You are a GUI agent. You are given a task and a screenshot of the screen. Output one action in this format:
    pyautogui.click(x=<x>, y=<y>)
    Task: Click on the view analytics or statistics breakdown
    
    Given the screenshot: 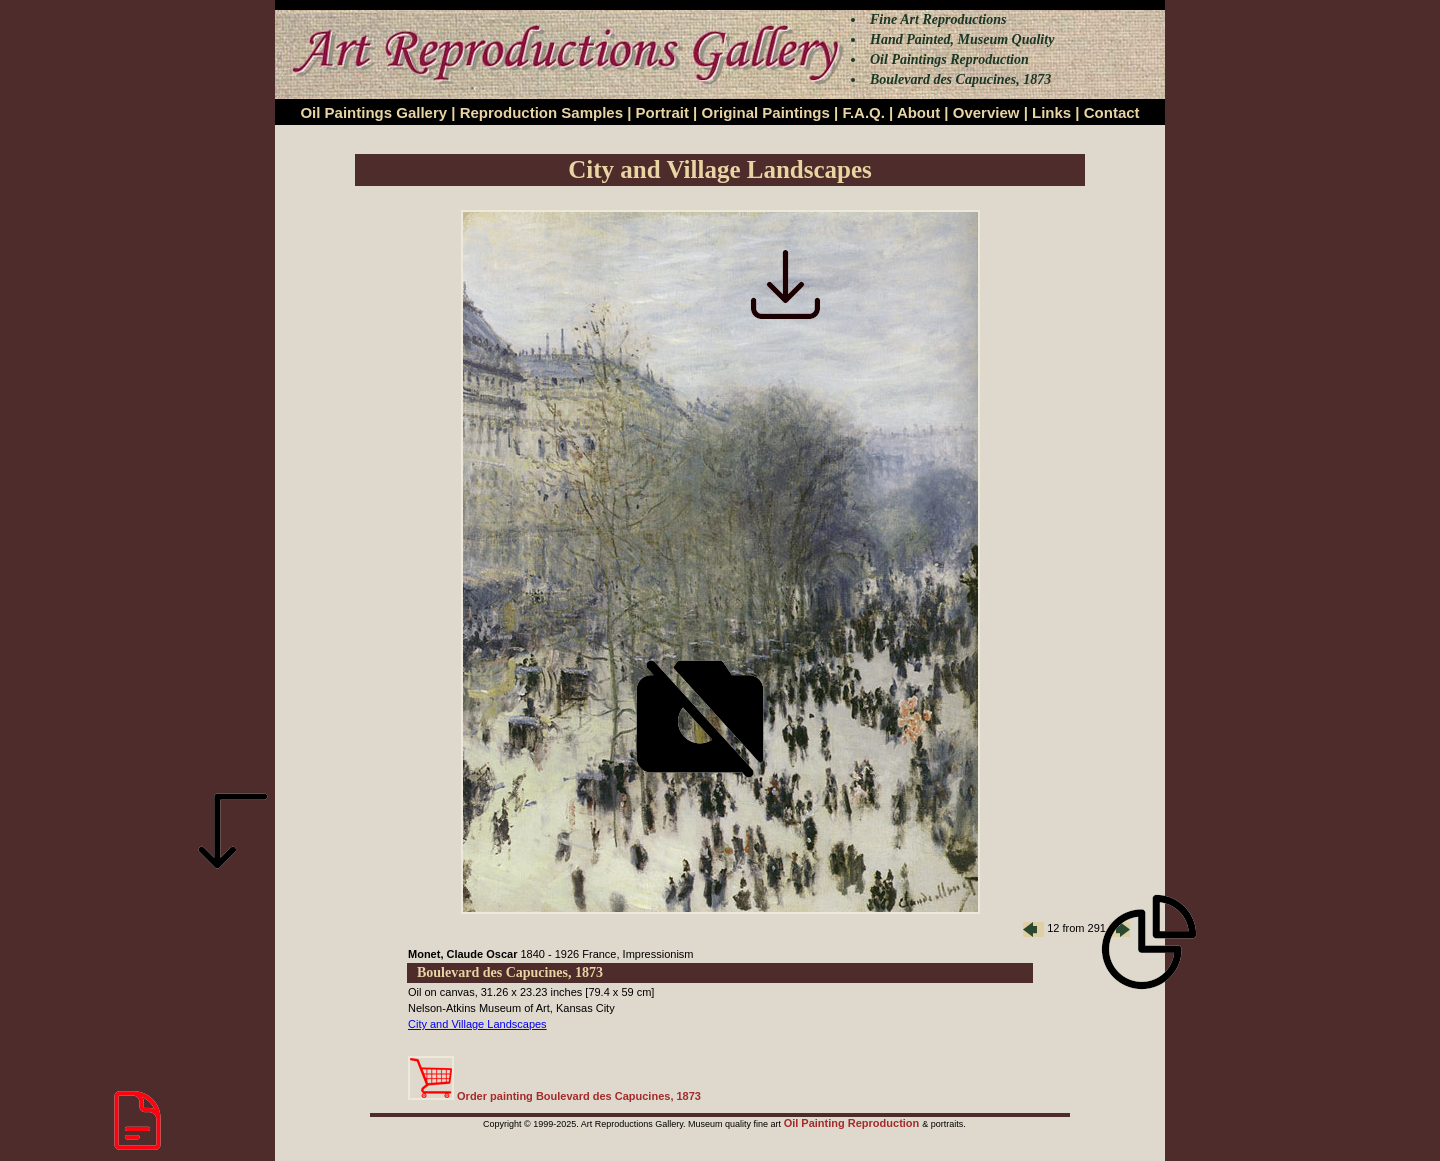 What is the action you would take?
    pyautogui.click(x=1149, y=942)
    